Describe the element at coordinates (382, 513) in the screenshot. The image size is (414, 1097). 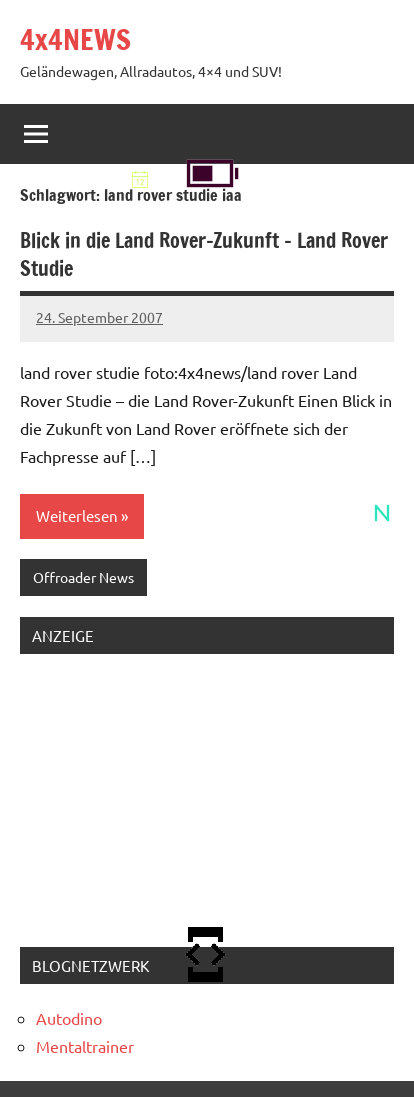
I see `indicates the letter "n" in alphabetical navigation or sorting` at that location.